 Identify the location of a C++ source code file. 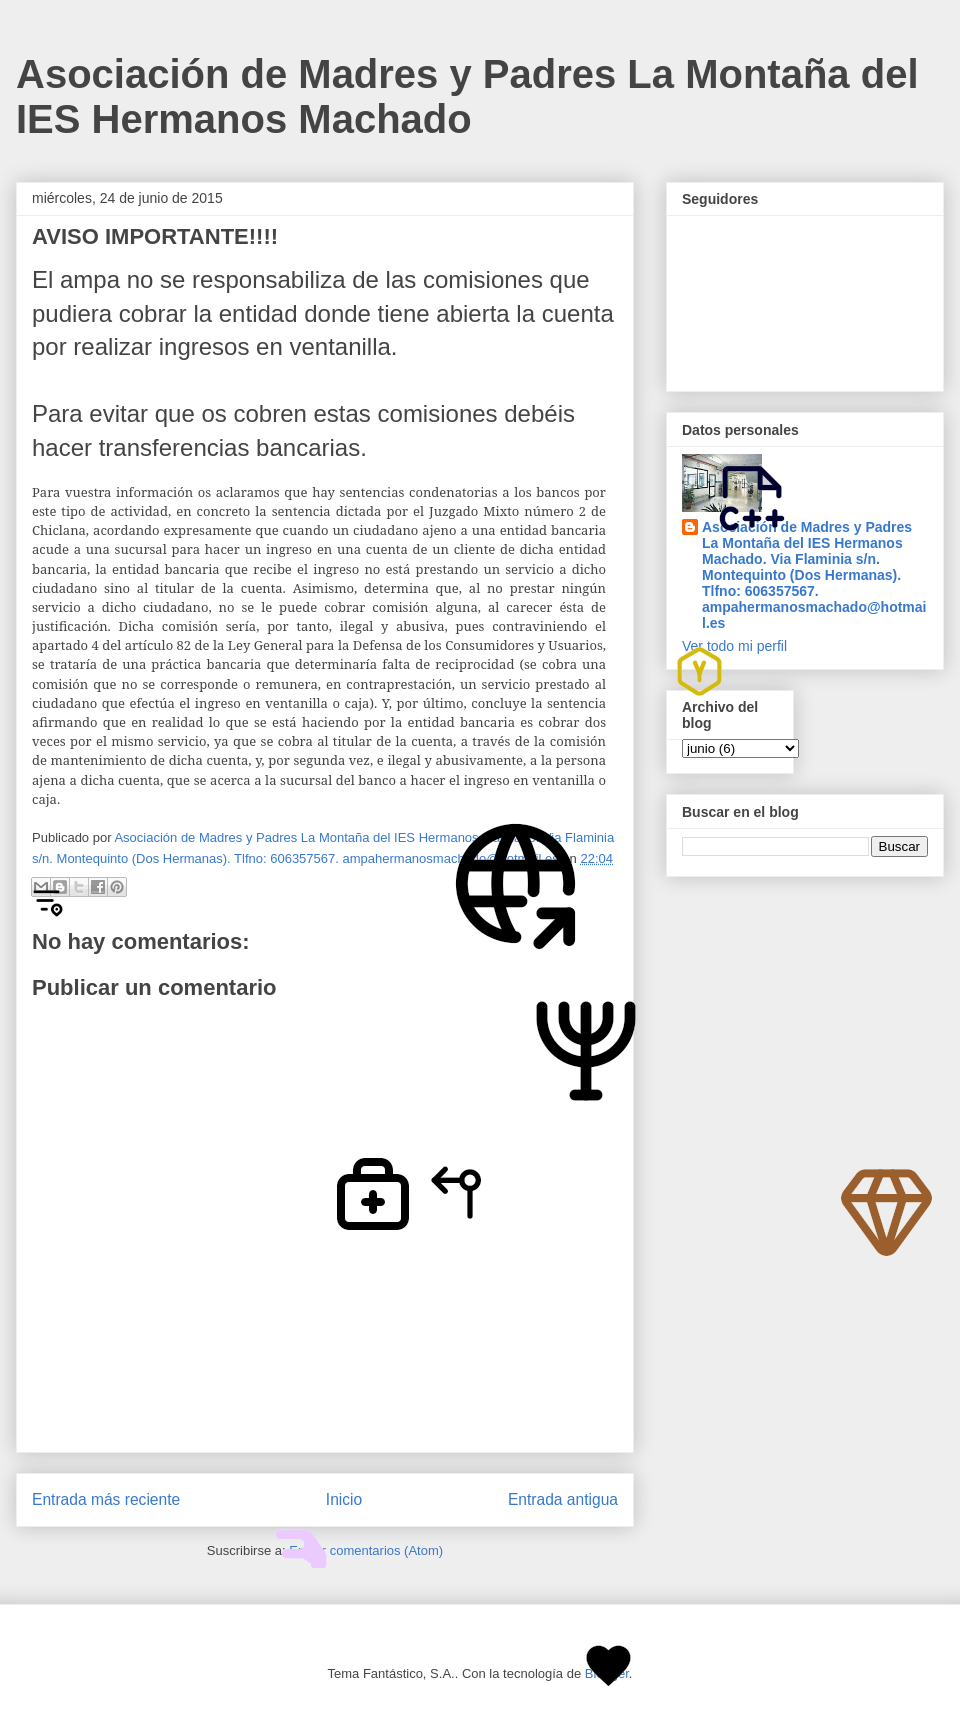
(752, 501).